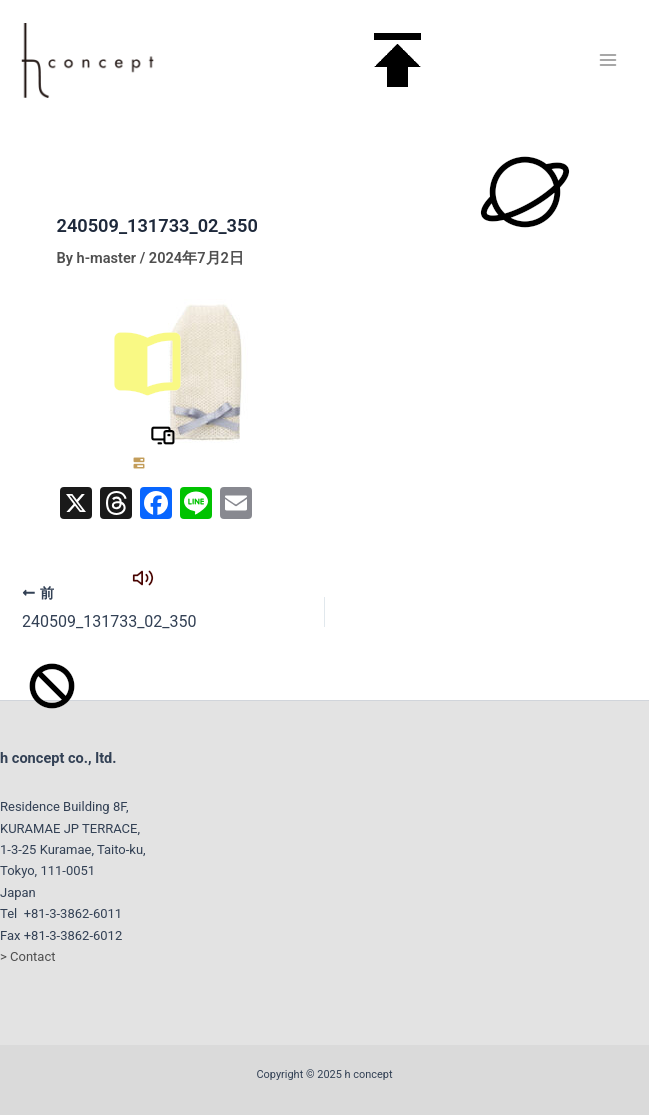  Describe the element at coordinates (397, 60) in the screenshot. I see `publish or upload content` at that location.